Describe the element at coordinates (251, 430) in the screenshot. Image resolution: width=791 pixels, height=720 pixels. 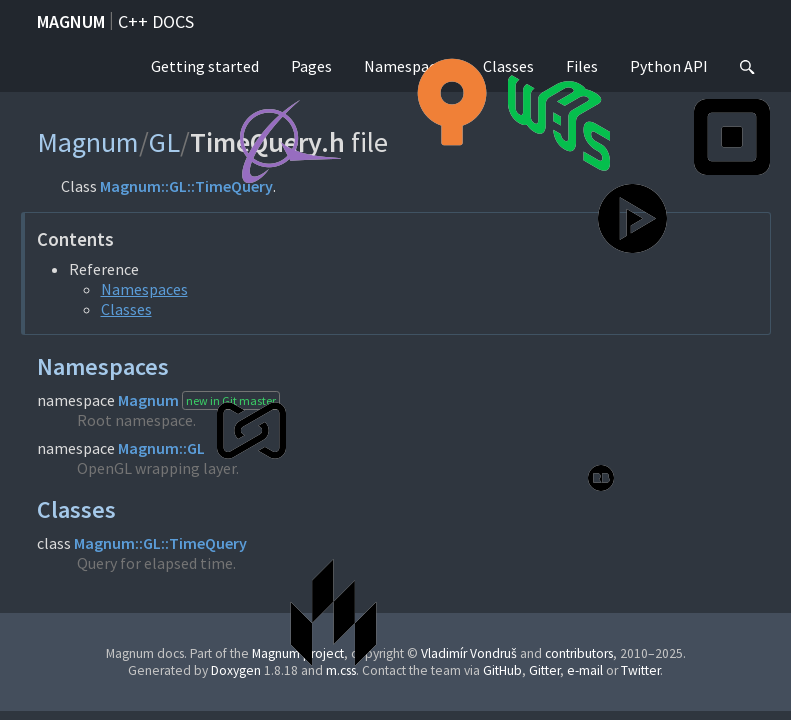
I see `perforce version control logo` at that location.